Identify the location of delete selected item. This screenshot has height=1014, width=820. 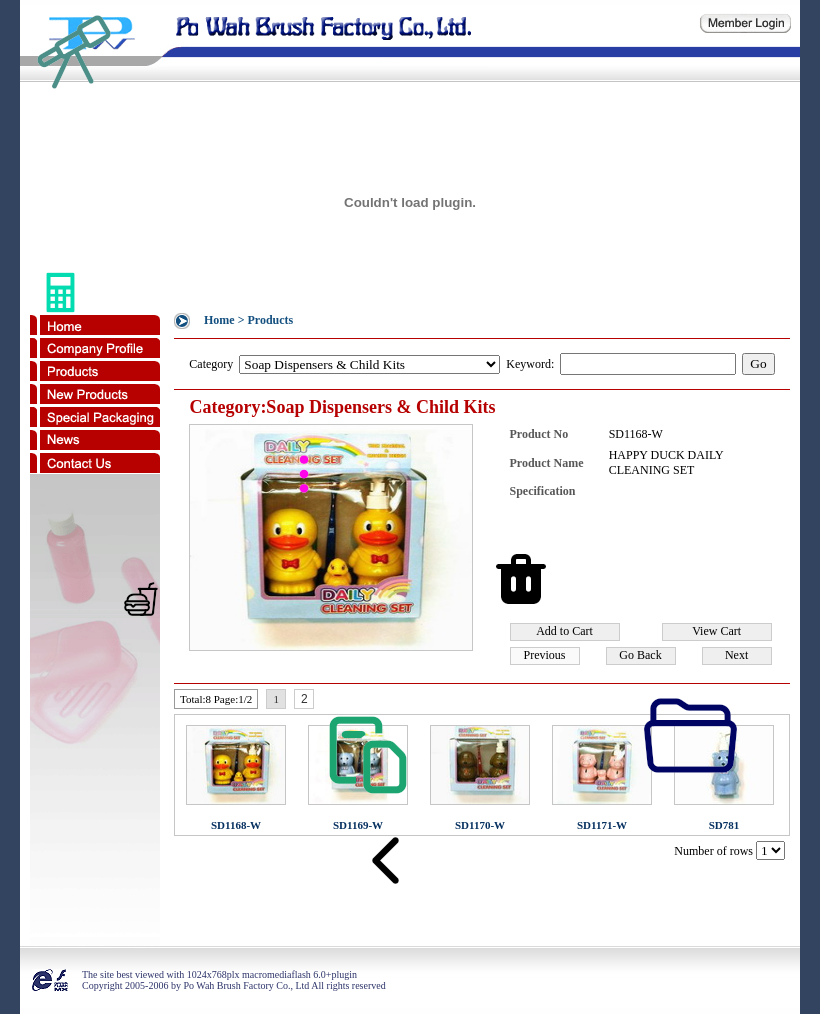
(521, 579).